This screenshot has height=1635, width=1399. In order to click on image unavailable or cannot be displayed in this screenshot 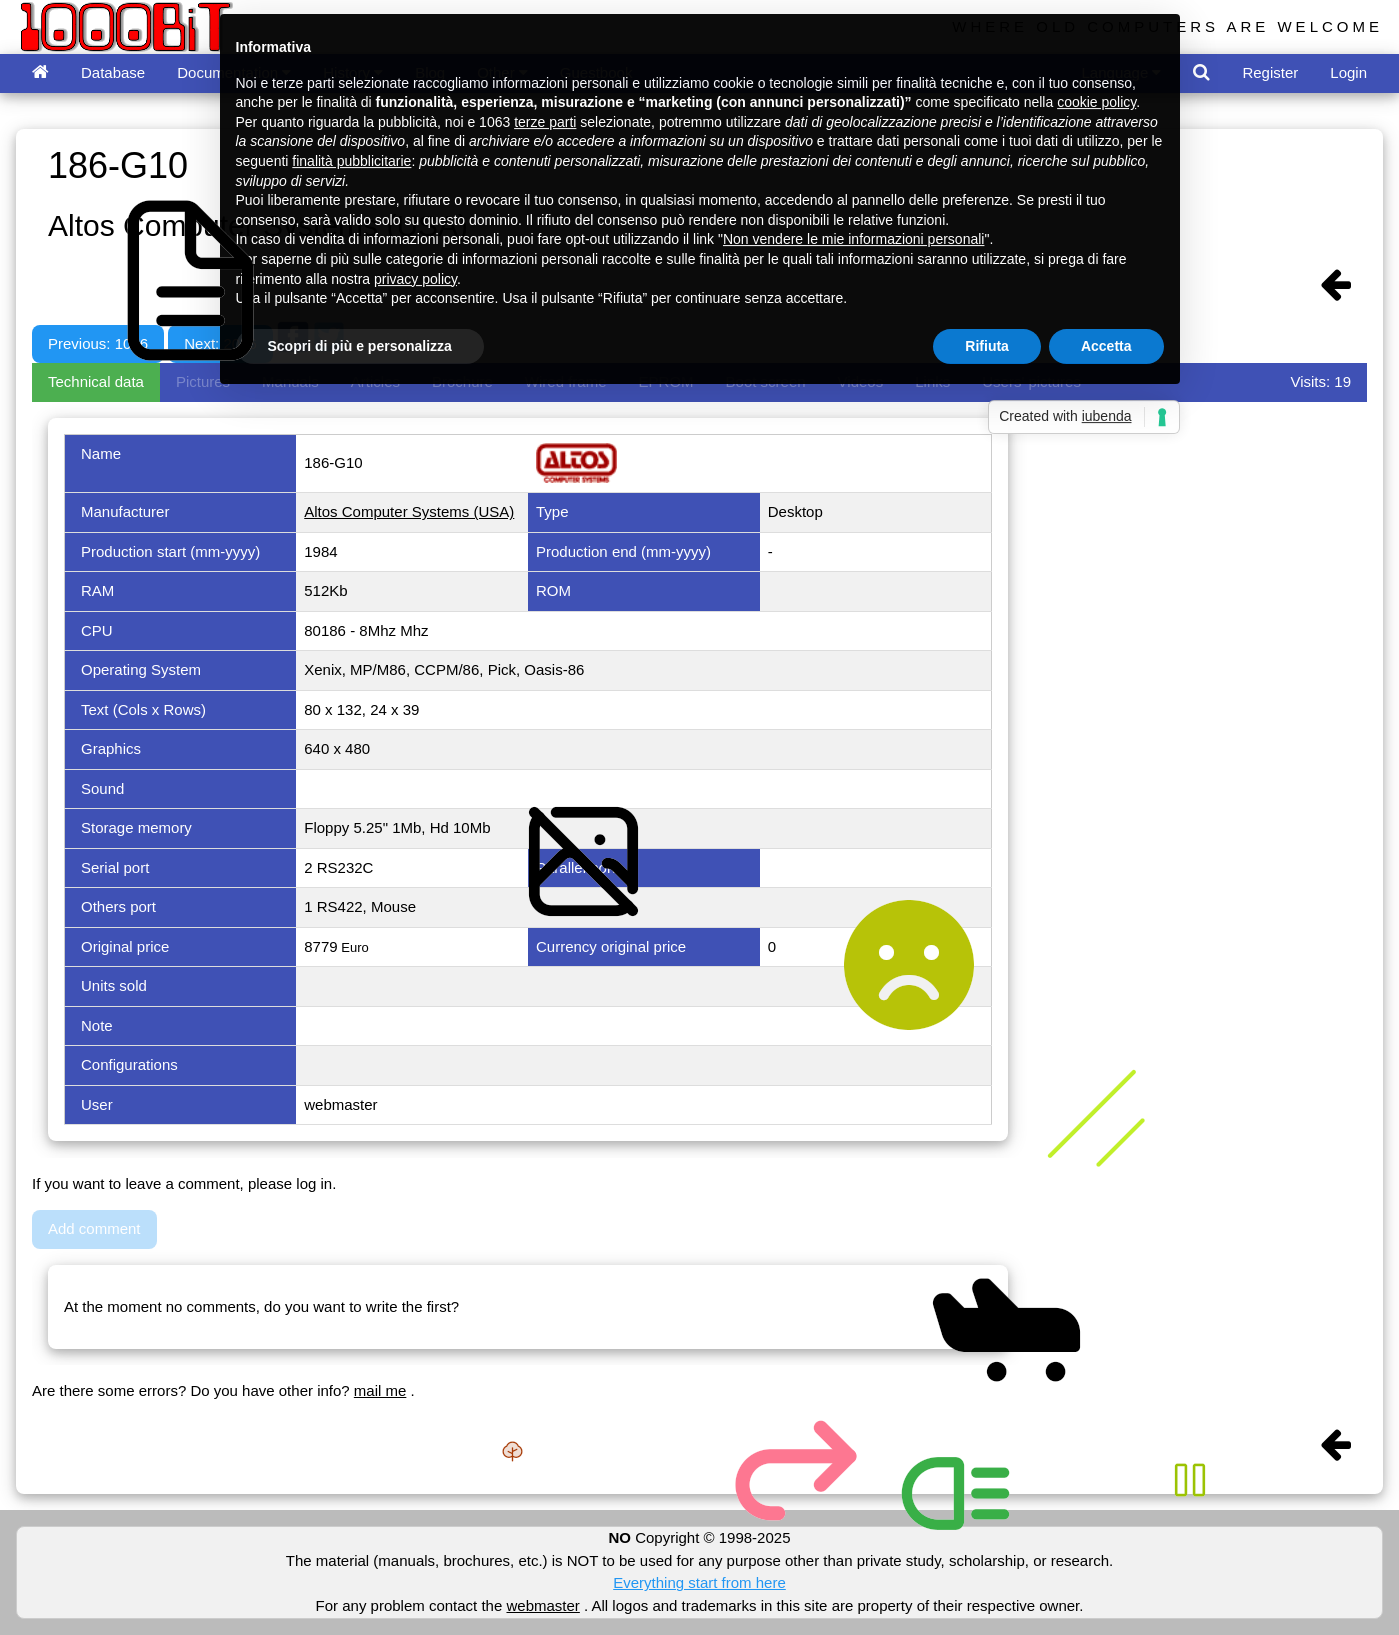, I will do `click(583, 861)`.